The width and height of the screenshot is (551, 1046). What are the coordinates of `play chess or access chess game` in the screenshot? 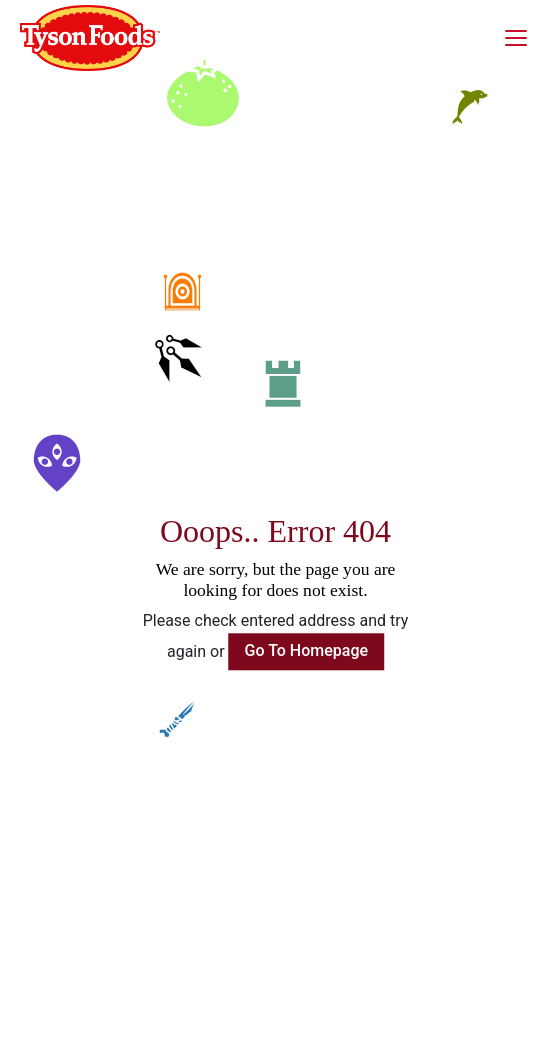 It's located at (283, 380).